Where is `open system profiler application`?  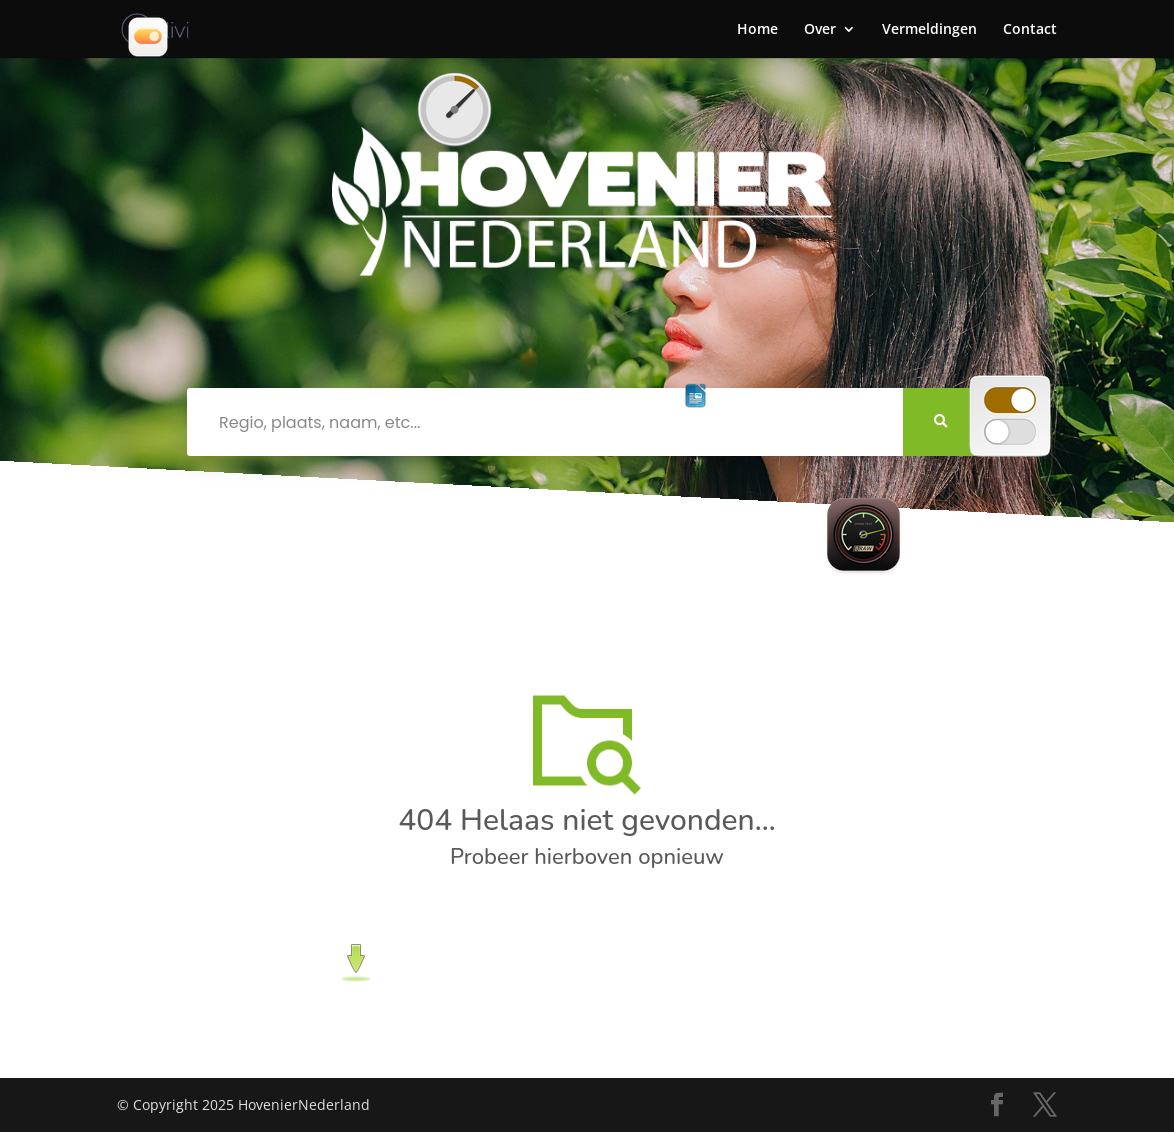 open system profiler application is located at coordinates (454, 109).